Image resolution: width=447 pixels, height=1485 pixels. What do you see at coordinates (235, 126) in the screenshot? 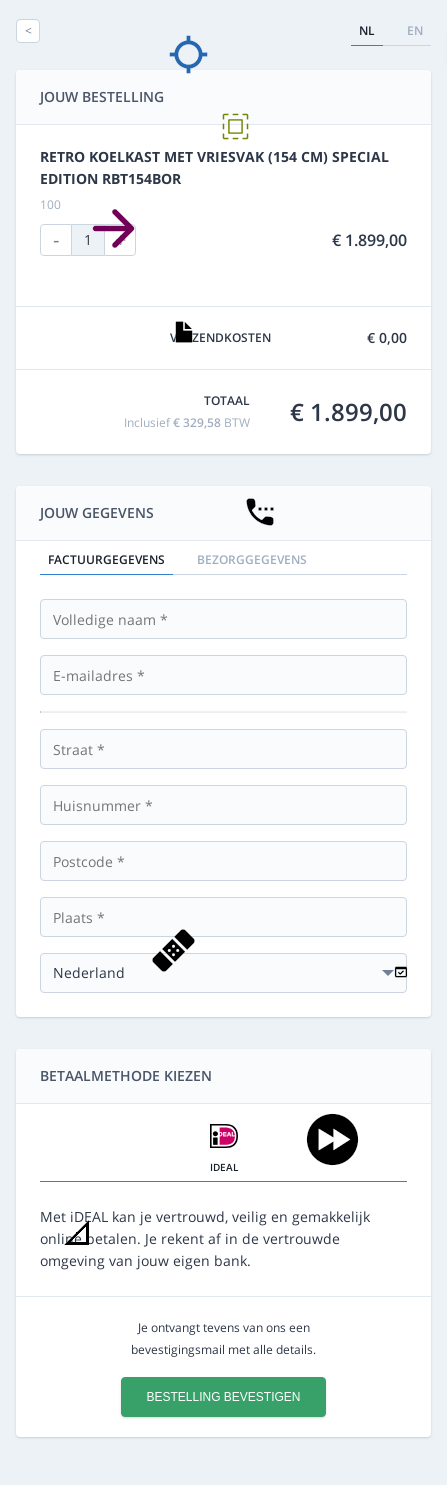
I see `select all items` at bounding box center [235, 126].